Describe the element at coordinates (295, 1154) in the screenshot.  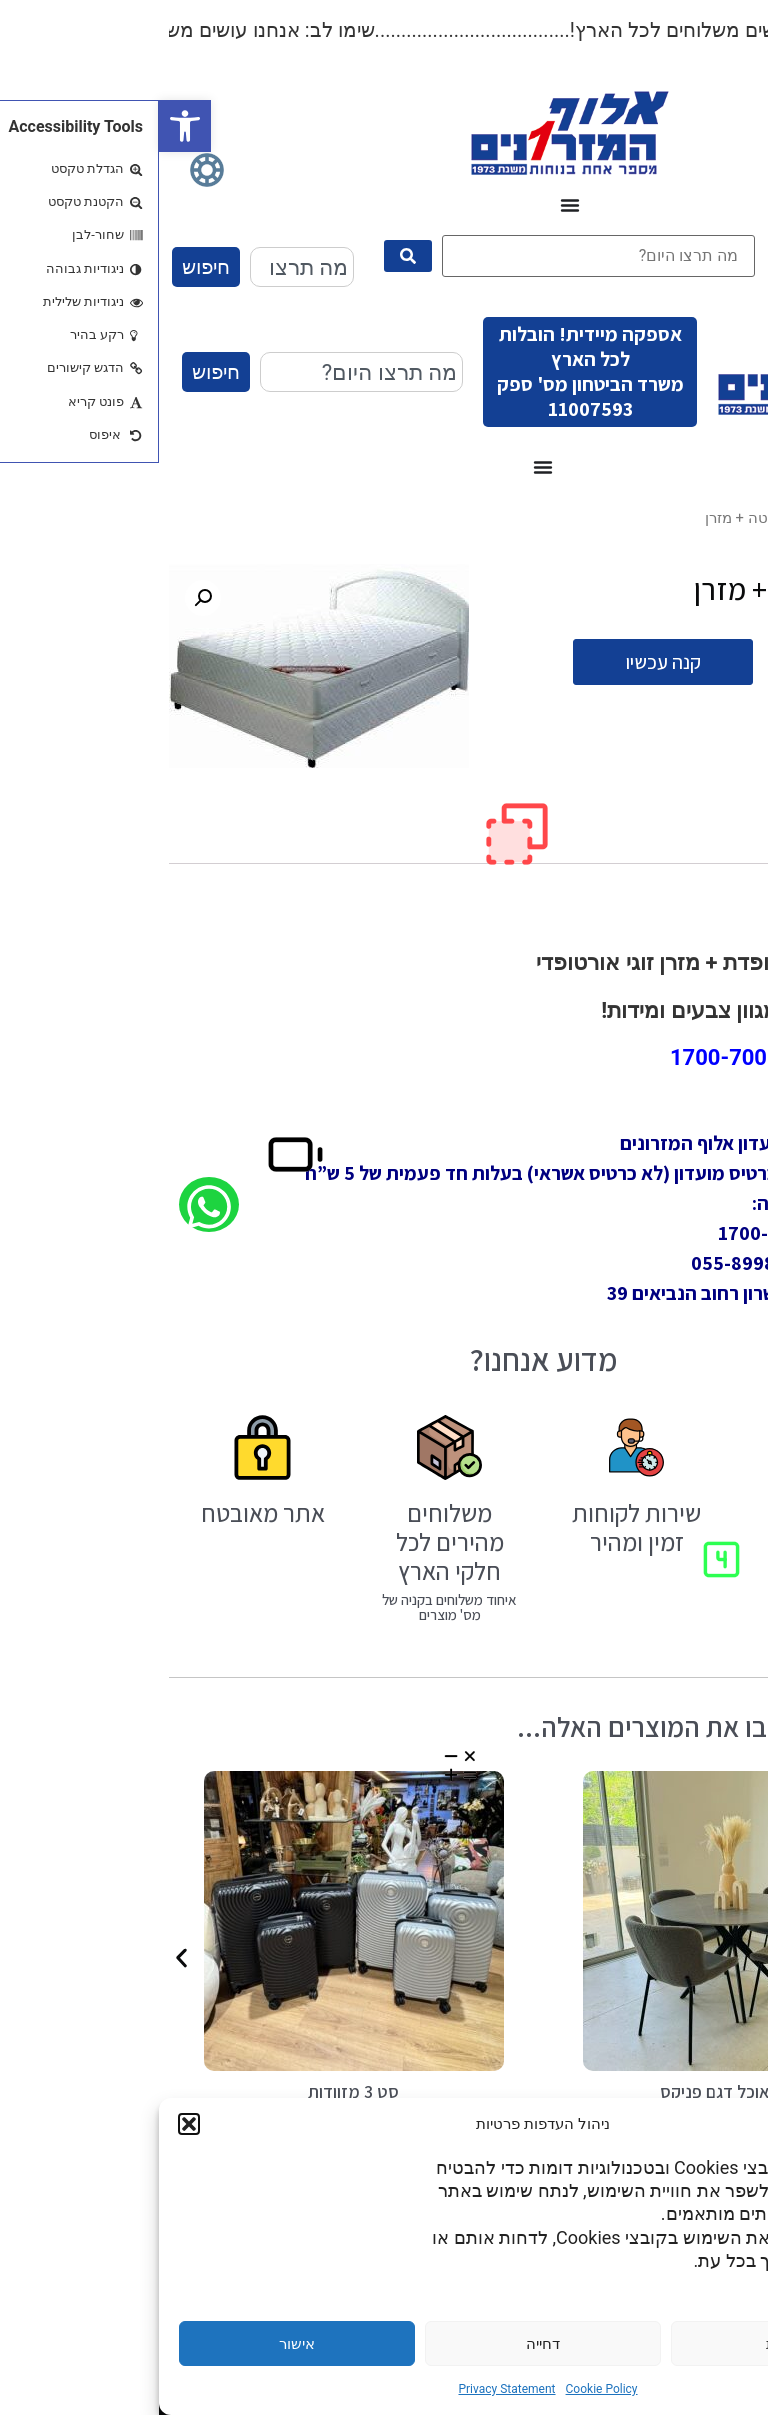
I see `indicates current battery level` at that location.